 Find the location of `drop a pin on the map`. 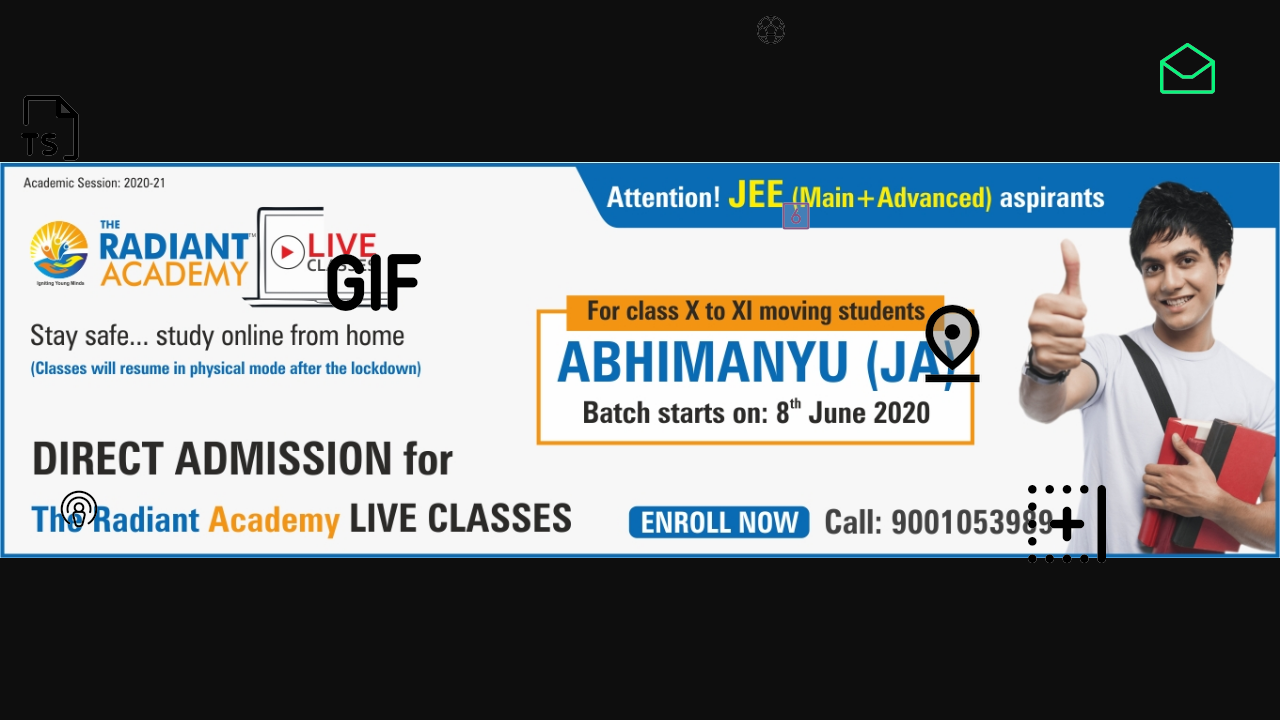

drop a pin on the map is located at coordinates (952, 343).